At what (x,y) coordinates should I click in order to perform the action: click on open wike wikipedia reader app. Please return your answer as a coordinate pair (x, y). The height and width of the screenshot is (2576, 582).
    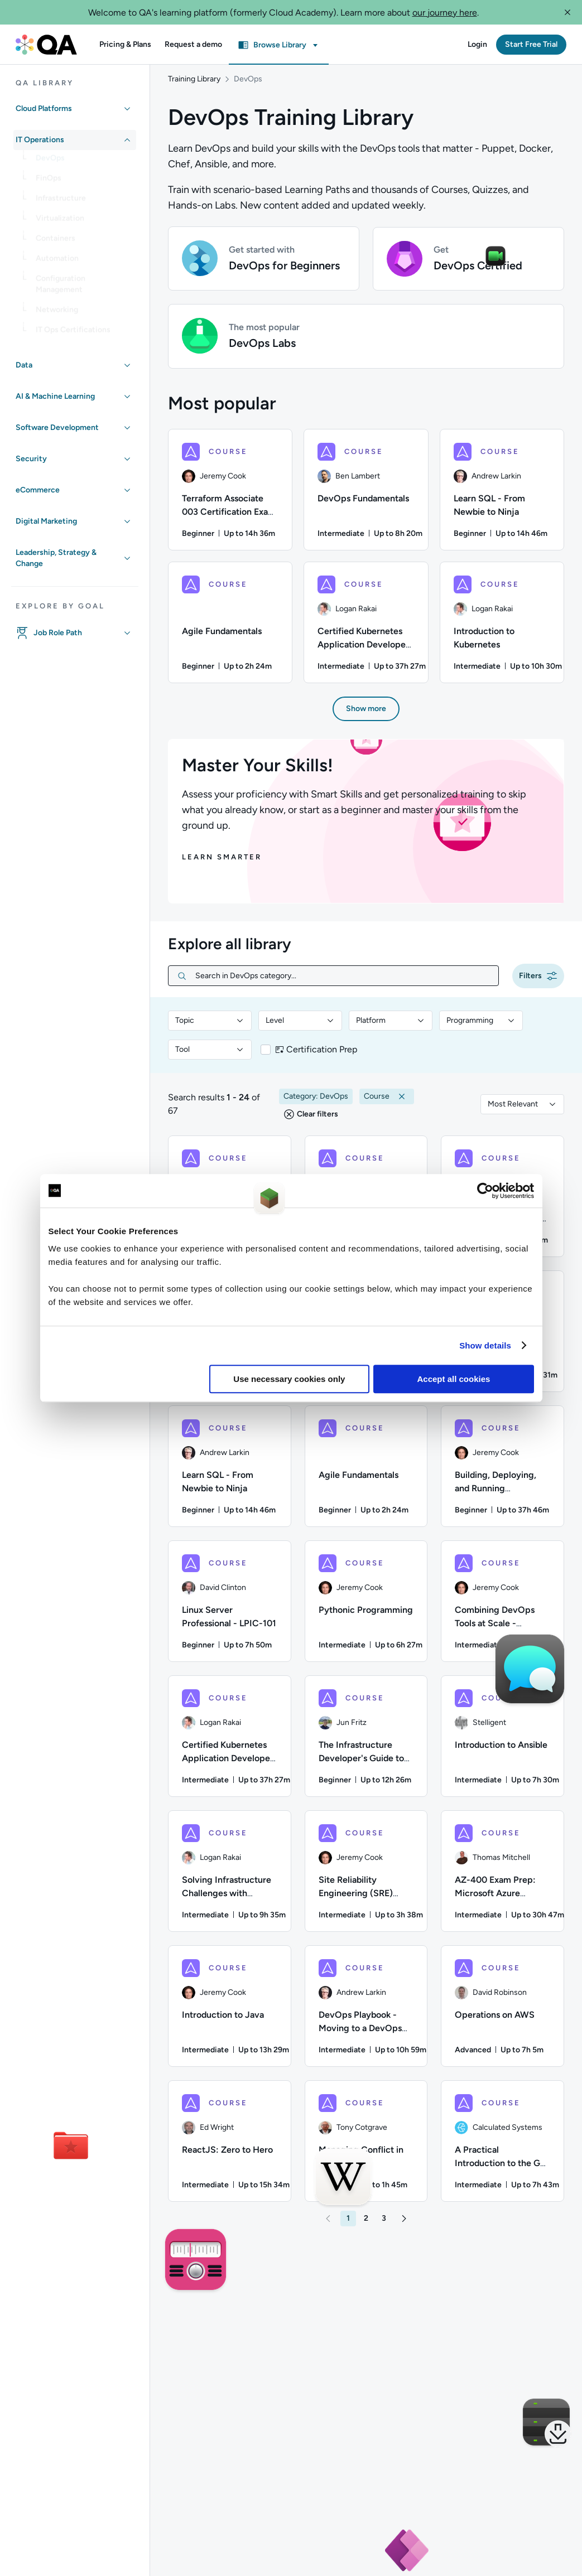
    Looking at the image, I should click on (343, 2177).